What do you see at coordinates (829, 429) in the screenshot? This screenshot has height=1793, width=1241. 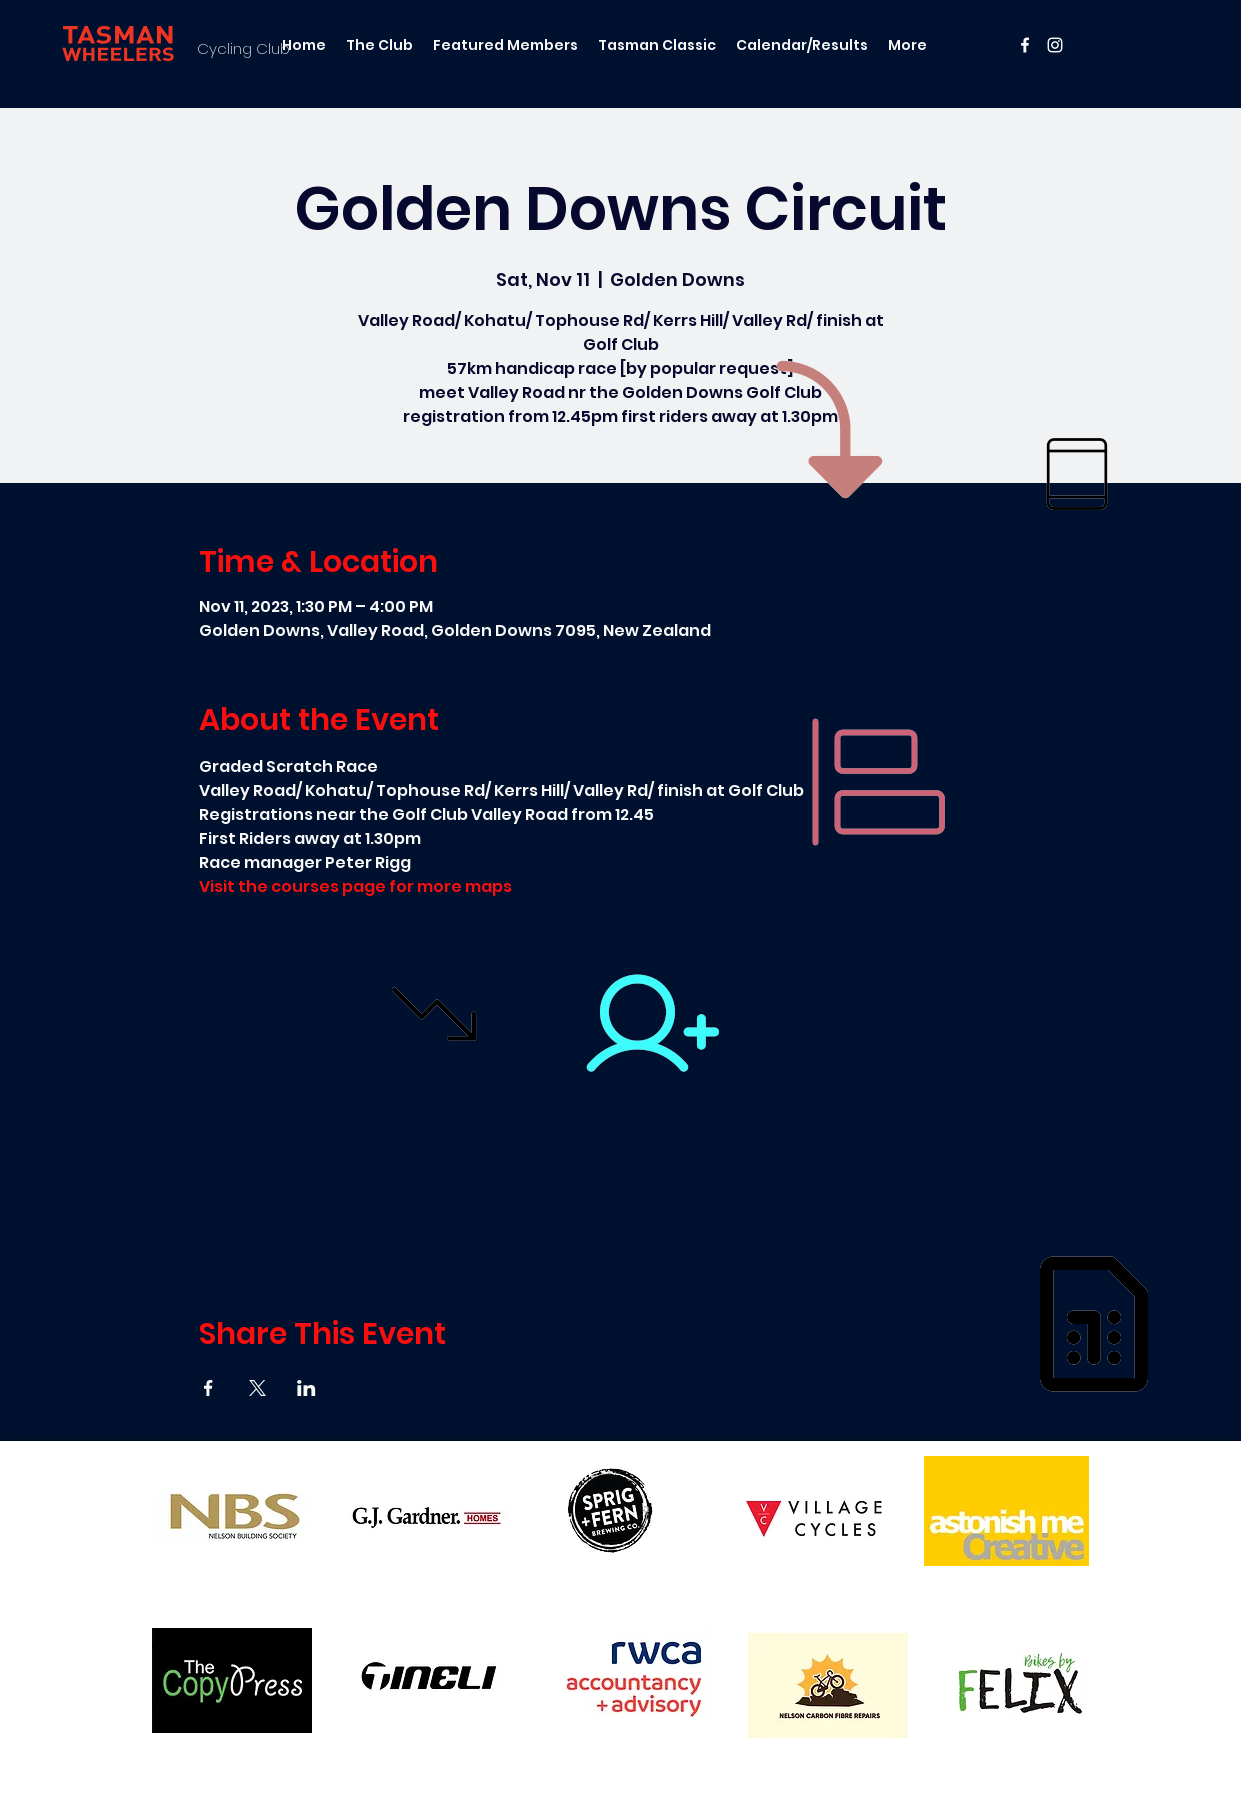 I see `navigate to the next item below` at bounding box center [829, 429].